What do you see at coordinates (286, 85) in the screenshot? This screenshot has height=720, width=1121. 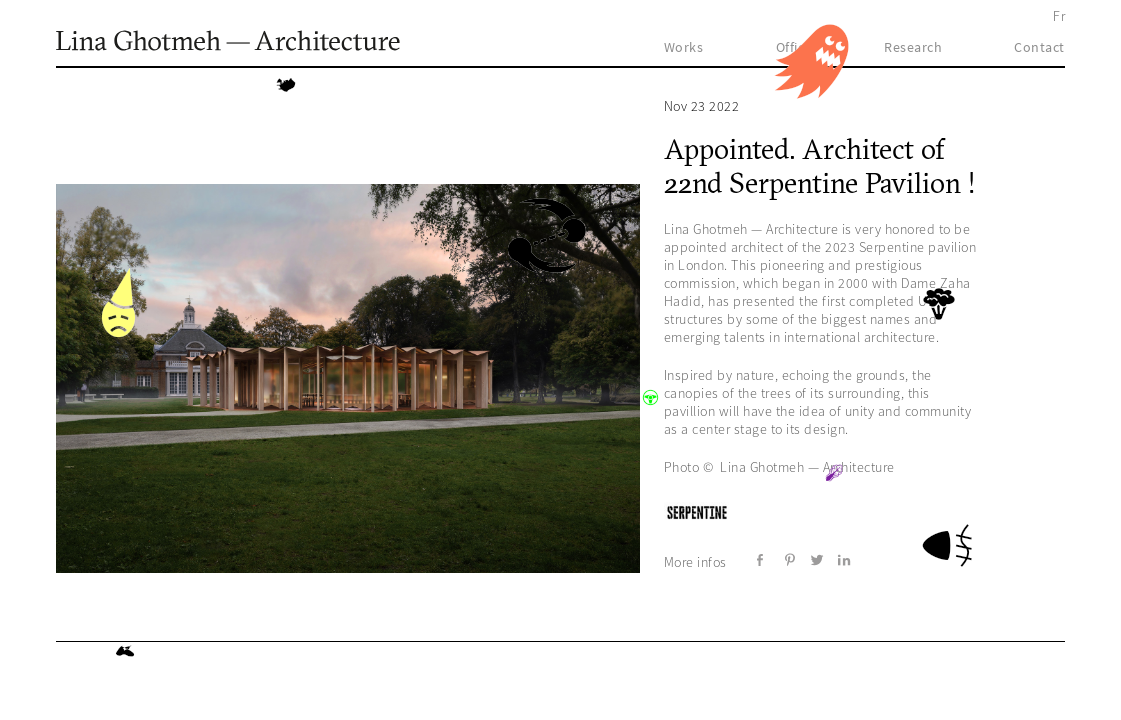 I see `select iceland as a country or region` at bounding box center [286, 85].